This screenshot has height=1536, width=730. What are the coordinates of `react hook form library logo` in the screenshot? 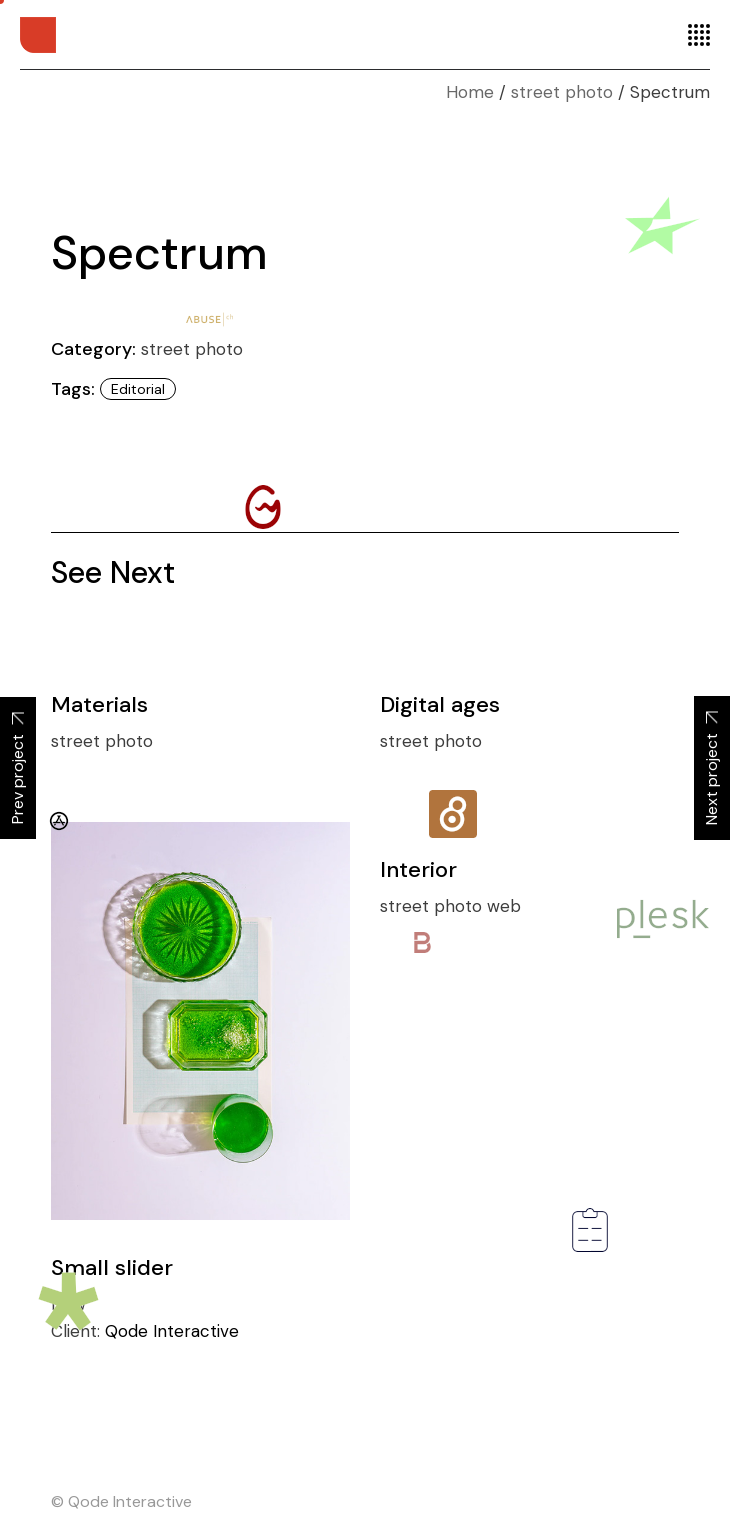 It's located at (590, 1230).